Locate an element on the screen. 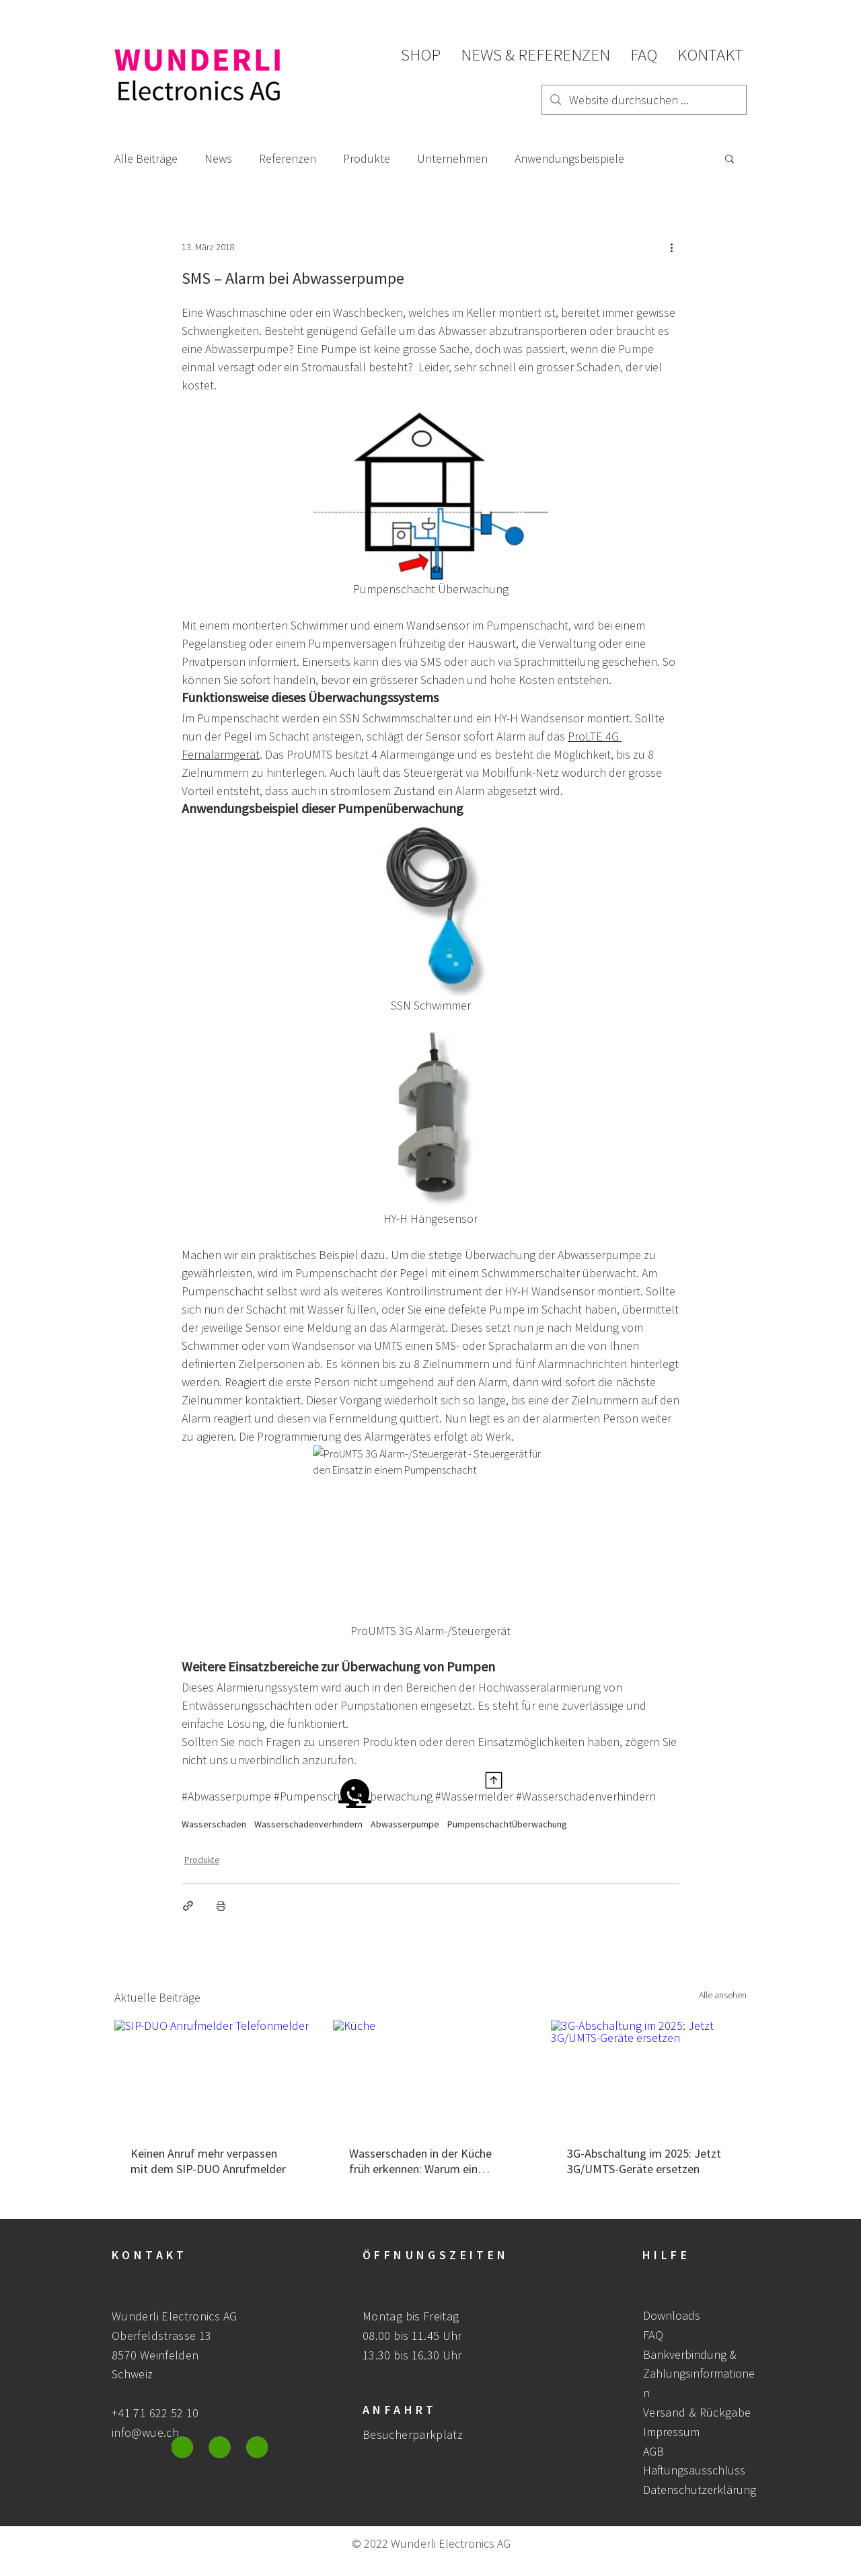  access more options or actions is located at coordinates (219, 2447).